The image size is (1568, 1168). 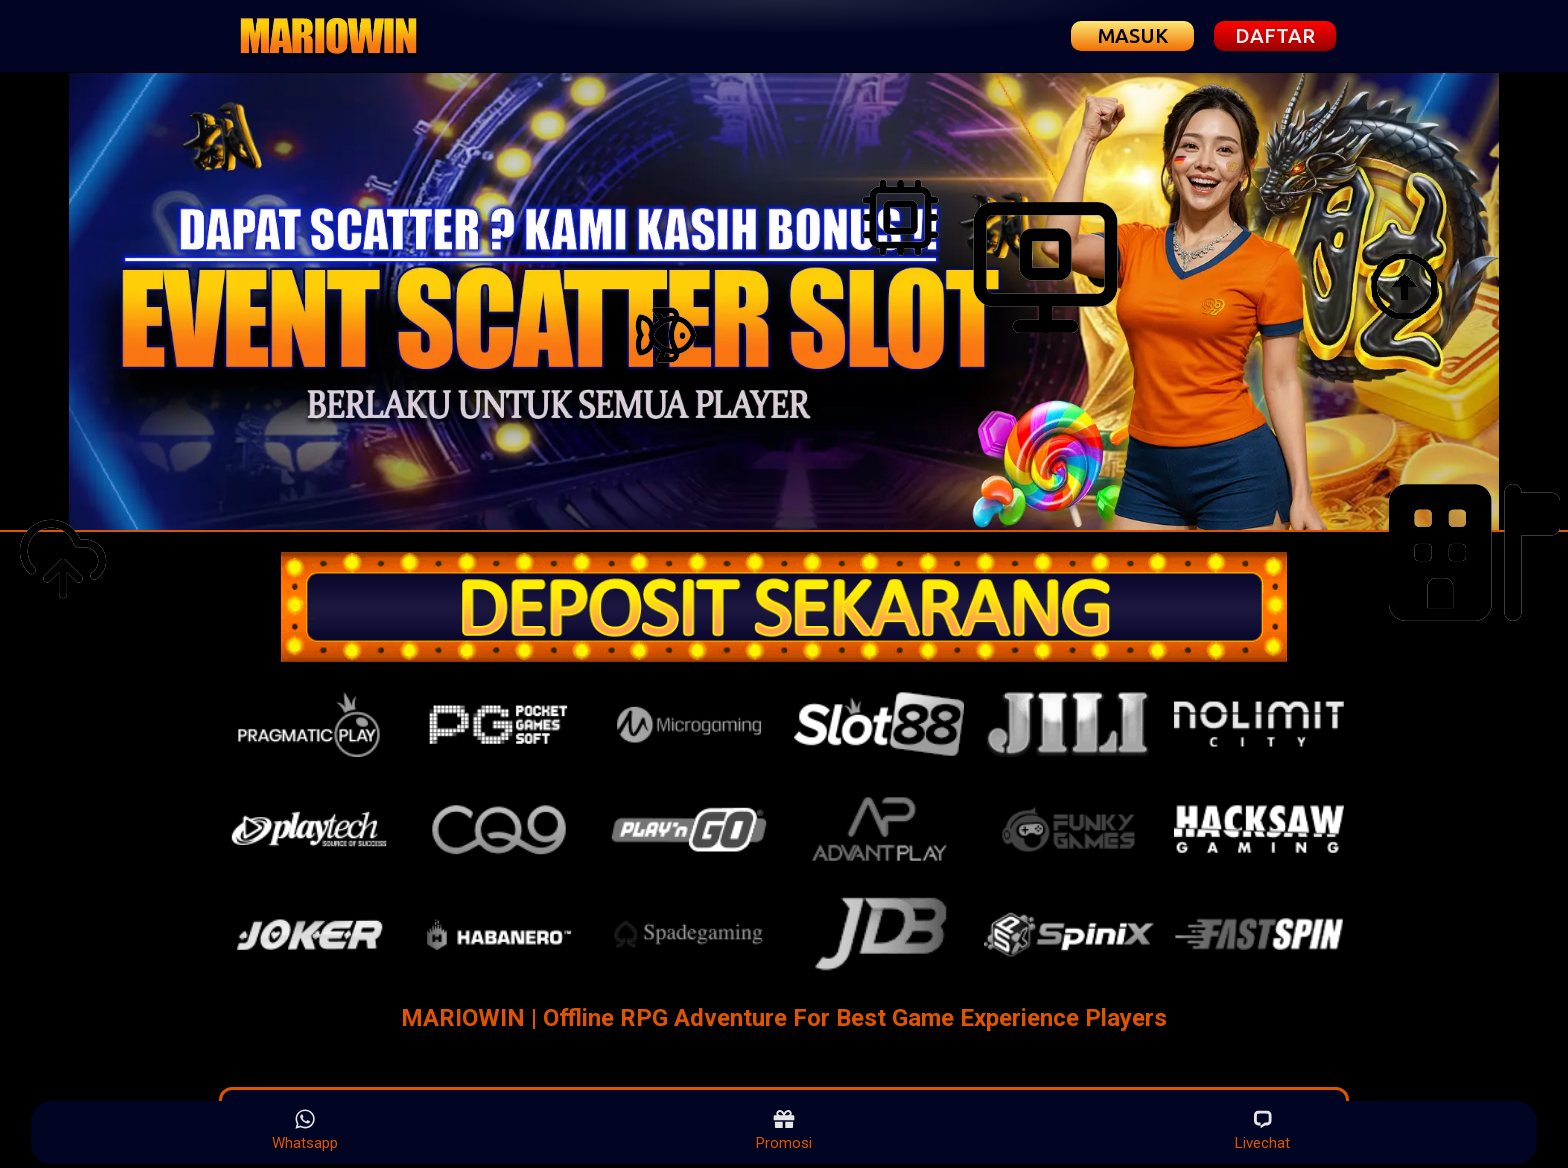 I want to click on access aquarium or fish-related features, so click(x=666, y=335).